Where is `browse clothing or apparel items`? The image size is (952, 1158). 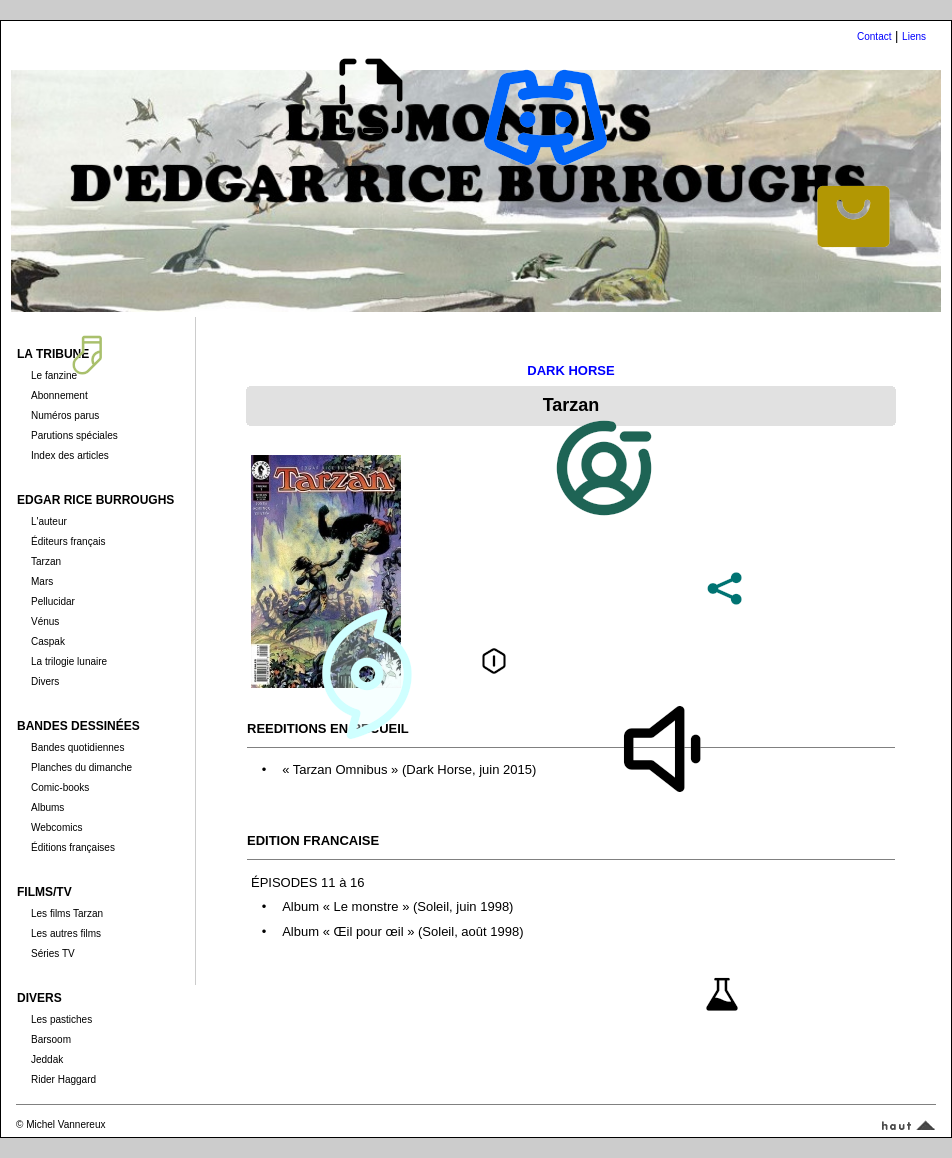
browse clothing or apparel items is located at coordinates (88, 354).